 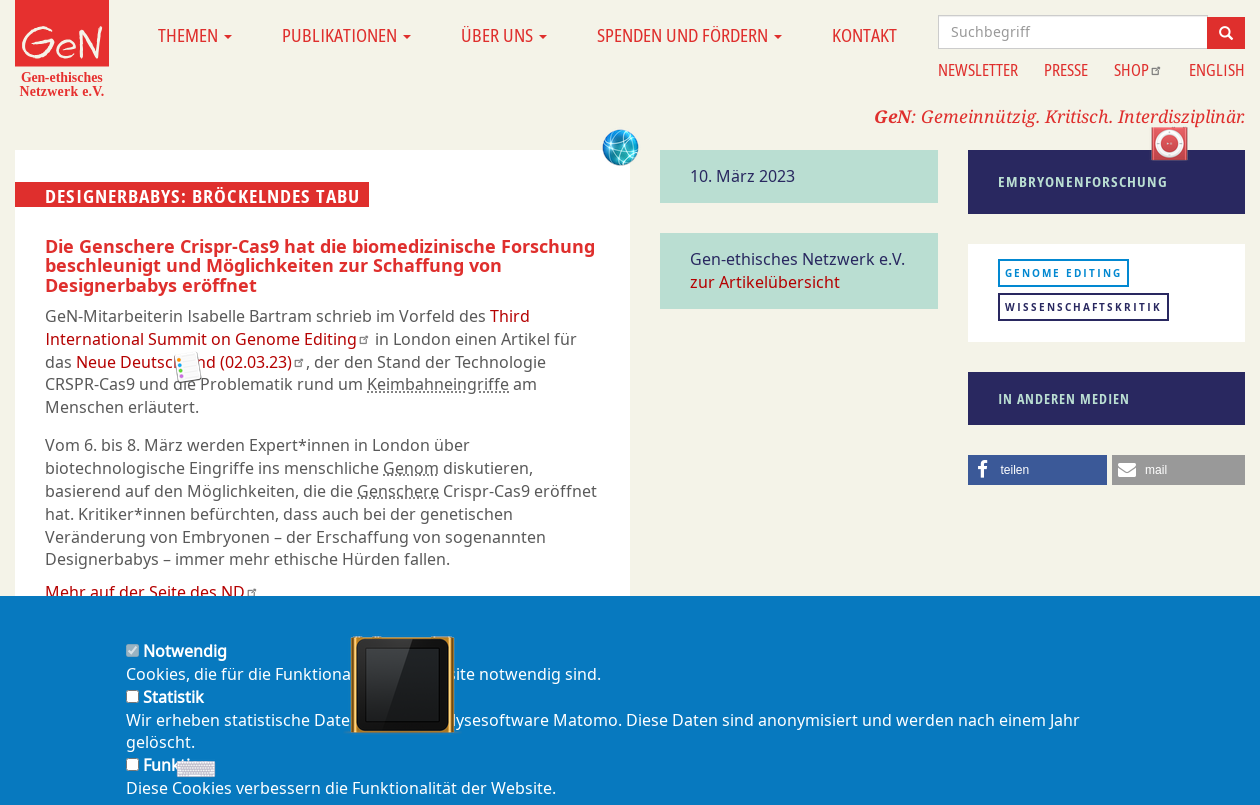 What do you see at coordinates (196, 769) in the screenshot?
I see `connect a bluetooth keyboard` at bounding box center [196, 769].